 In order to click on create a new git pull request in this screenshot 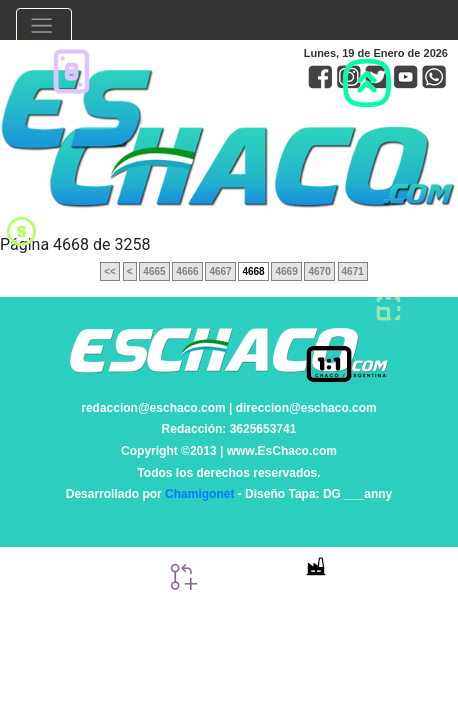, I will do `click(183, 576)`.